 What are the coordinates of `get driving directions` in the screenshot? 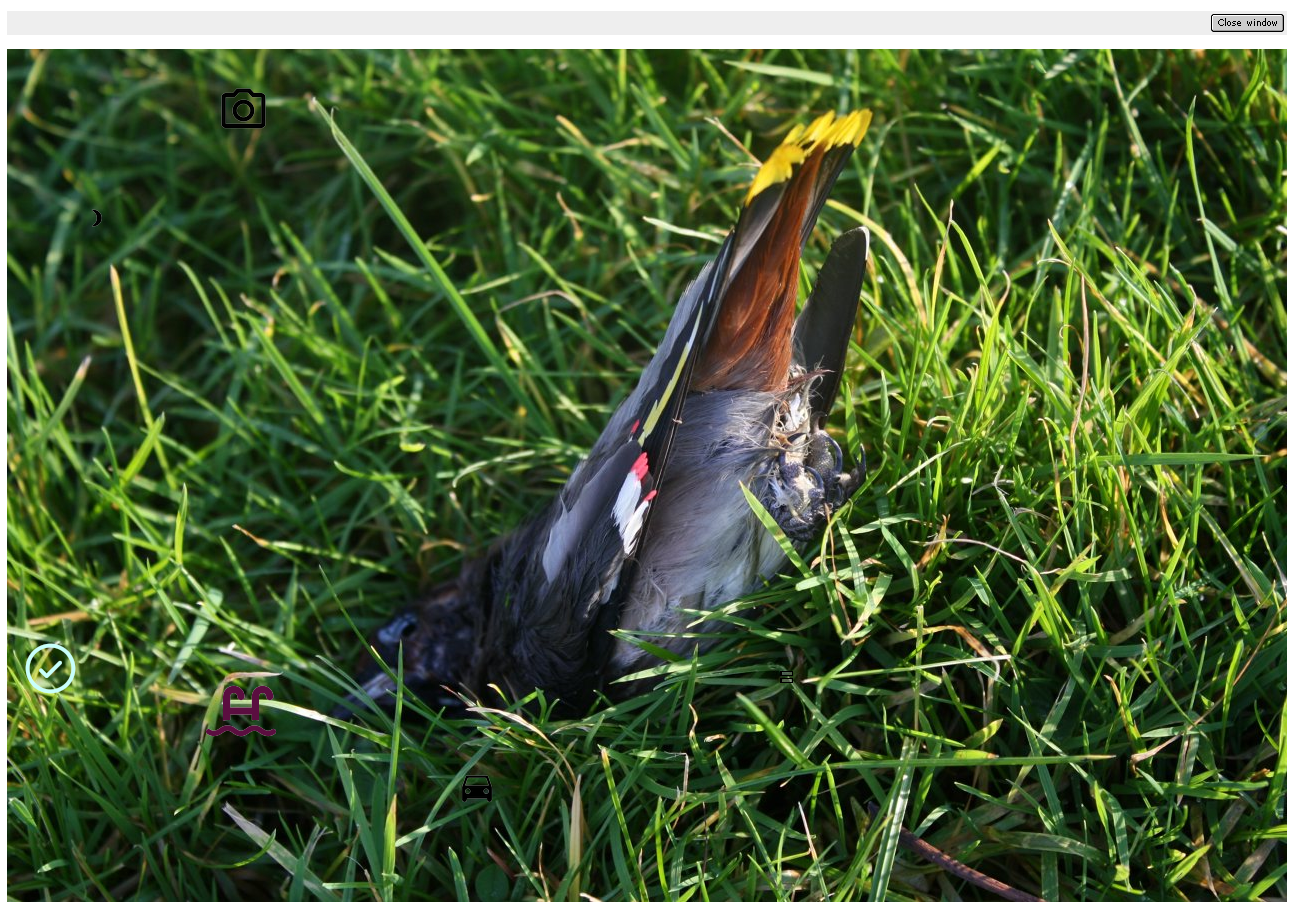 It's located at (477, 787).